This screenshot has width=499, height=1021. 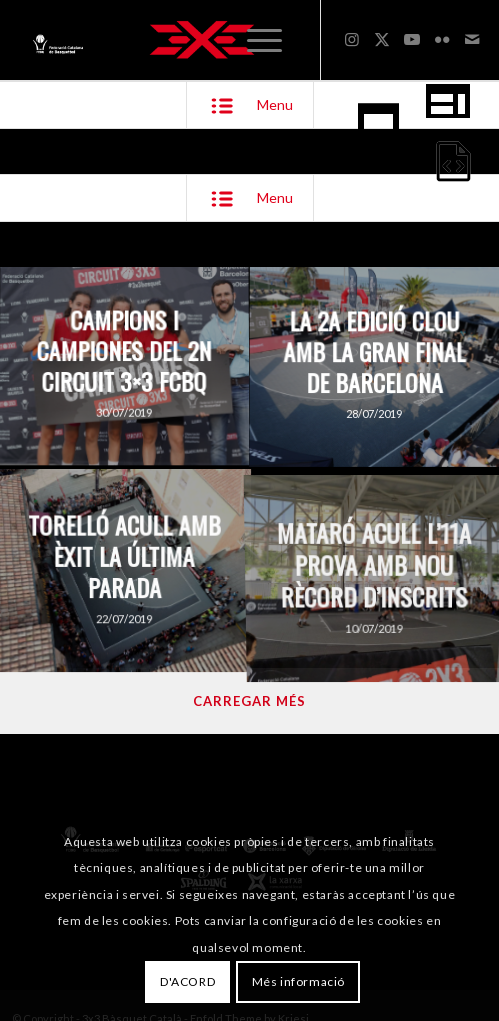 I want to click on view source code file, so click(x=453, y=161).